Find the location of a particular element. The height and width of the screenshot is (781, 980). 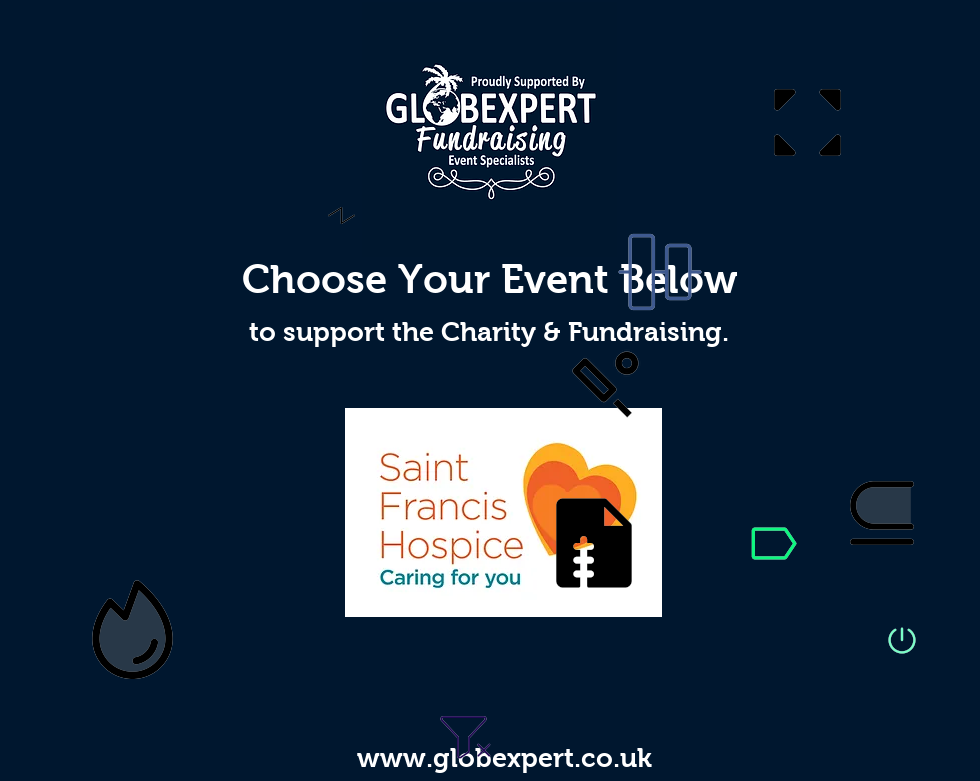

add a tag or label to an item is located at coordinates (772, 543).